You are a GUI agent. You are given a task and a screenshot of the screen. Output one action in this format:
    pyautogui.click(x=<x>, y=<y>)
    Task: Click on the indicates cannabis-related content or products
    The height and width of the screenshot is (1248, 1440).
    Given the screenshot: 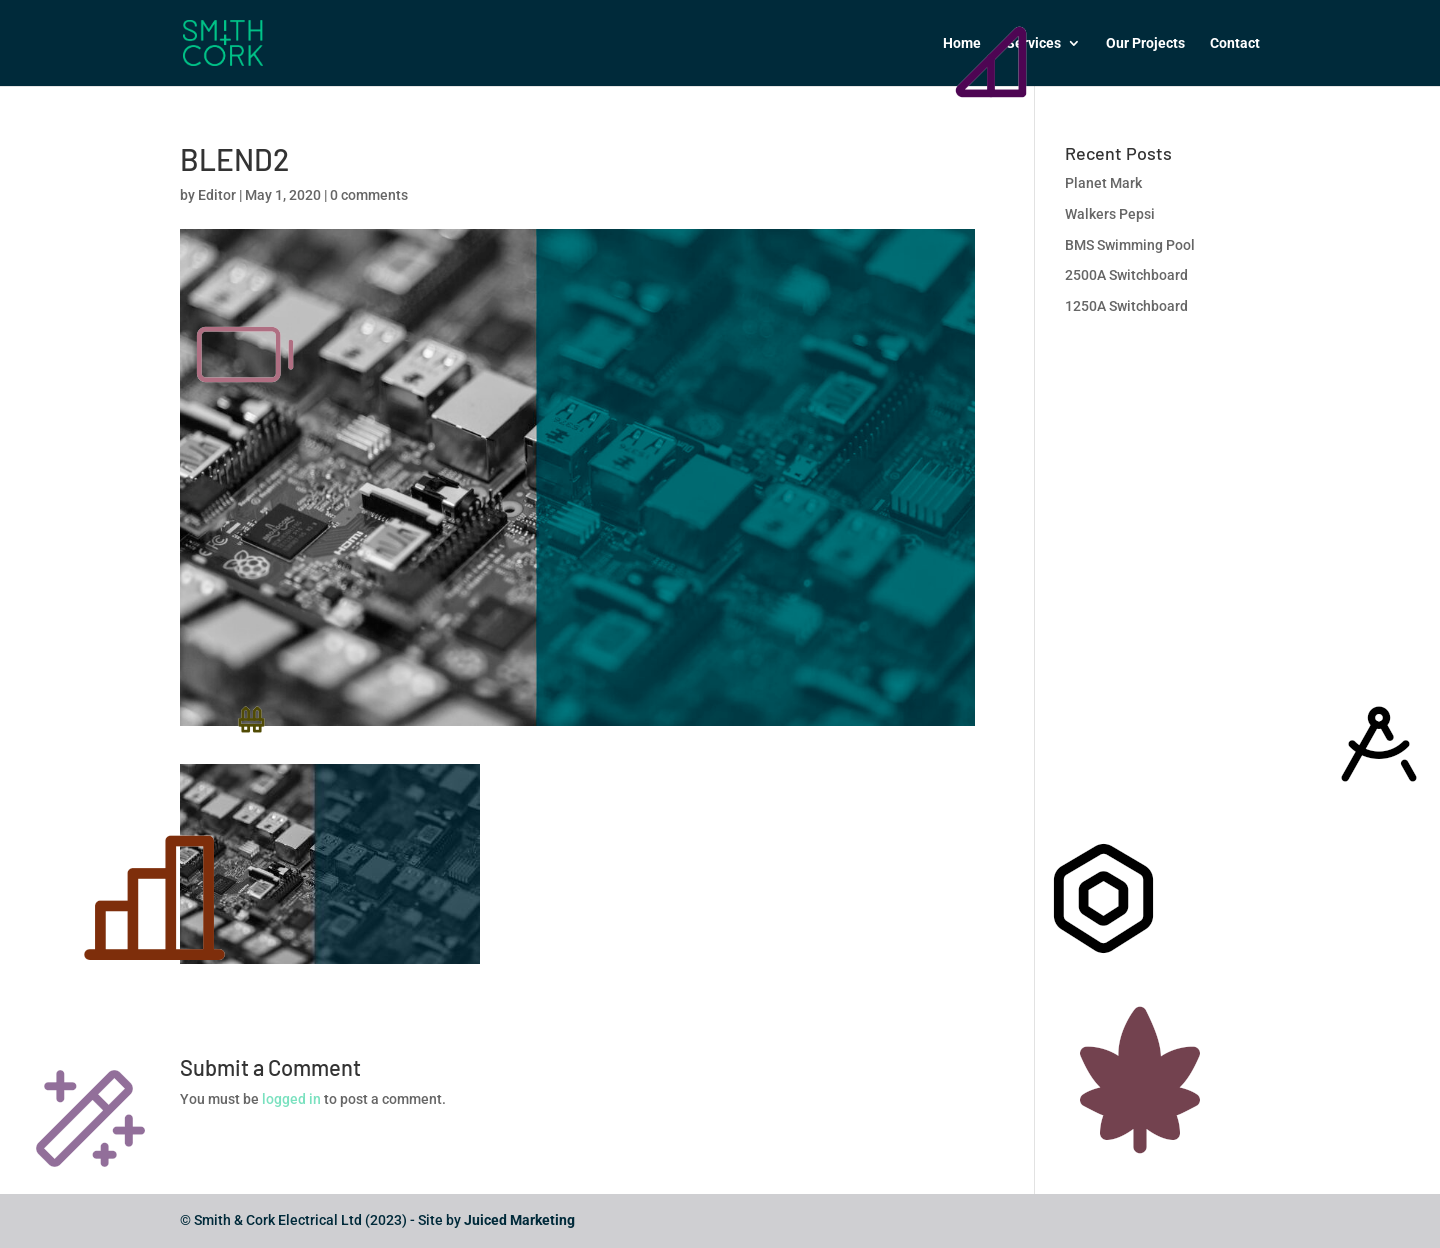 What is the action you would take?
    pyautogui.click(x=1140, y=1080)
    